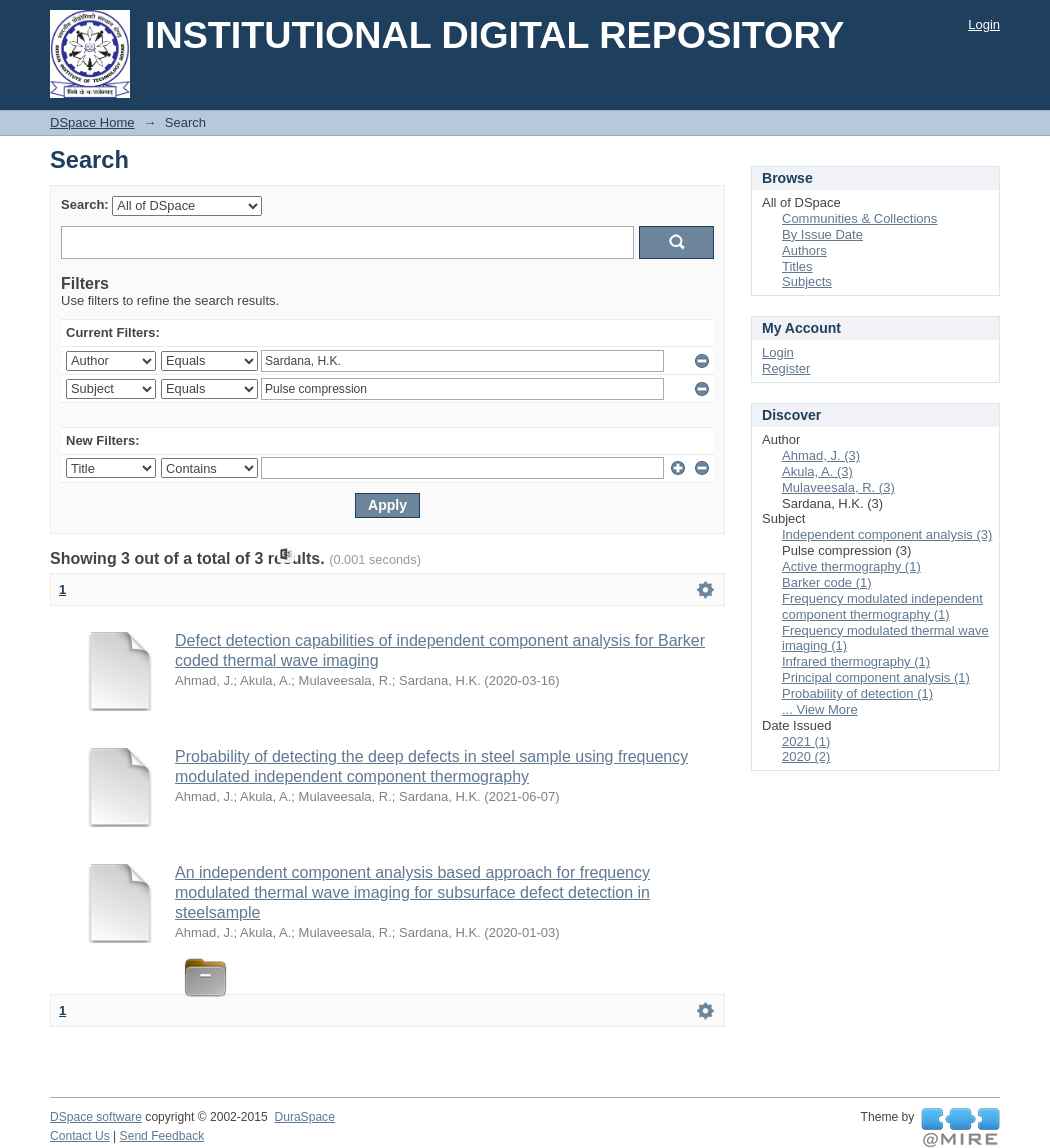  I want to click on open akonadi exchange web services connector, so click(286, 554).